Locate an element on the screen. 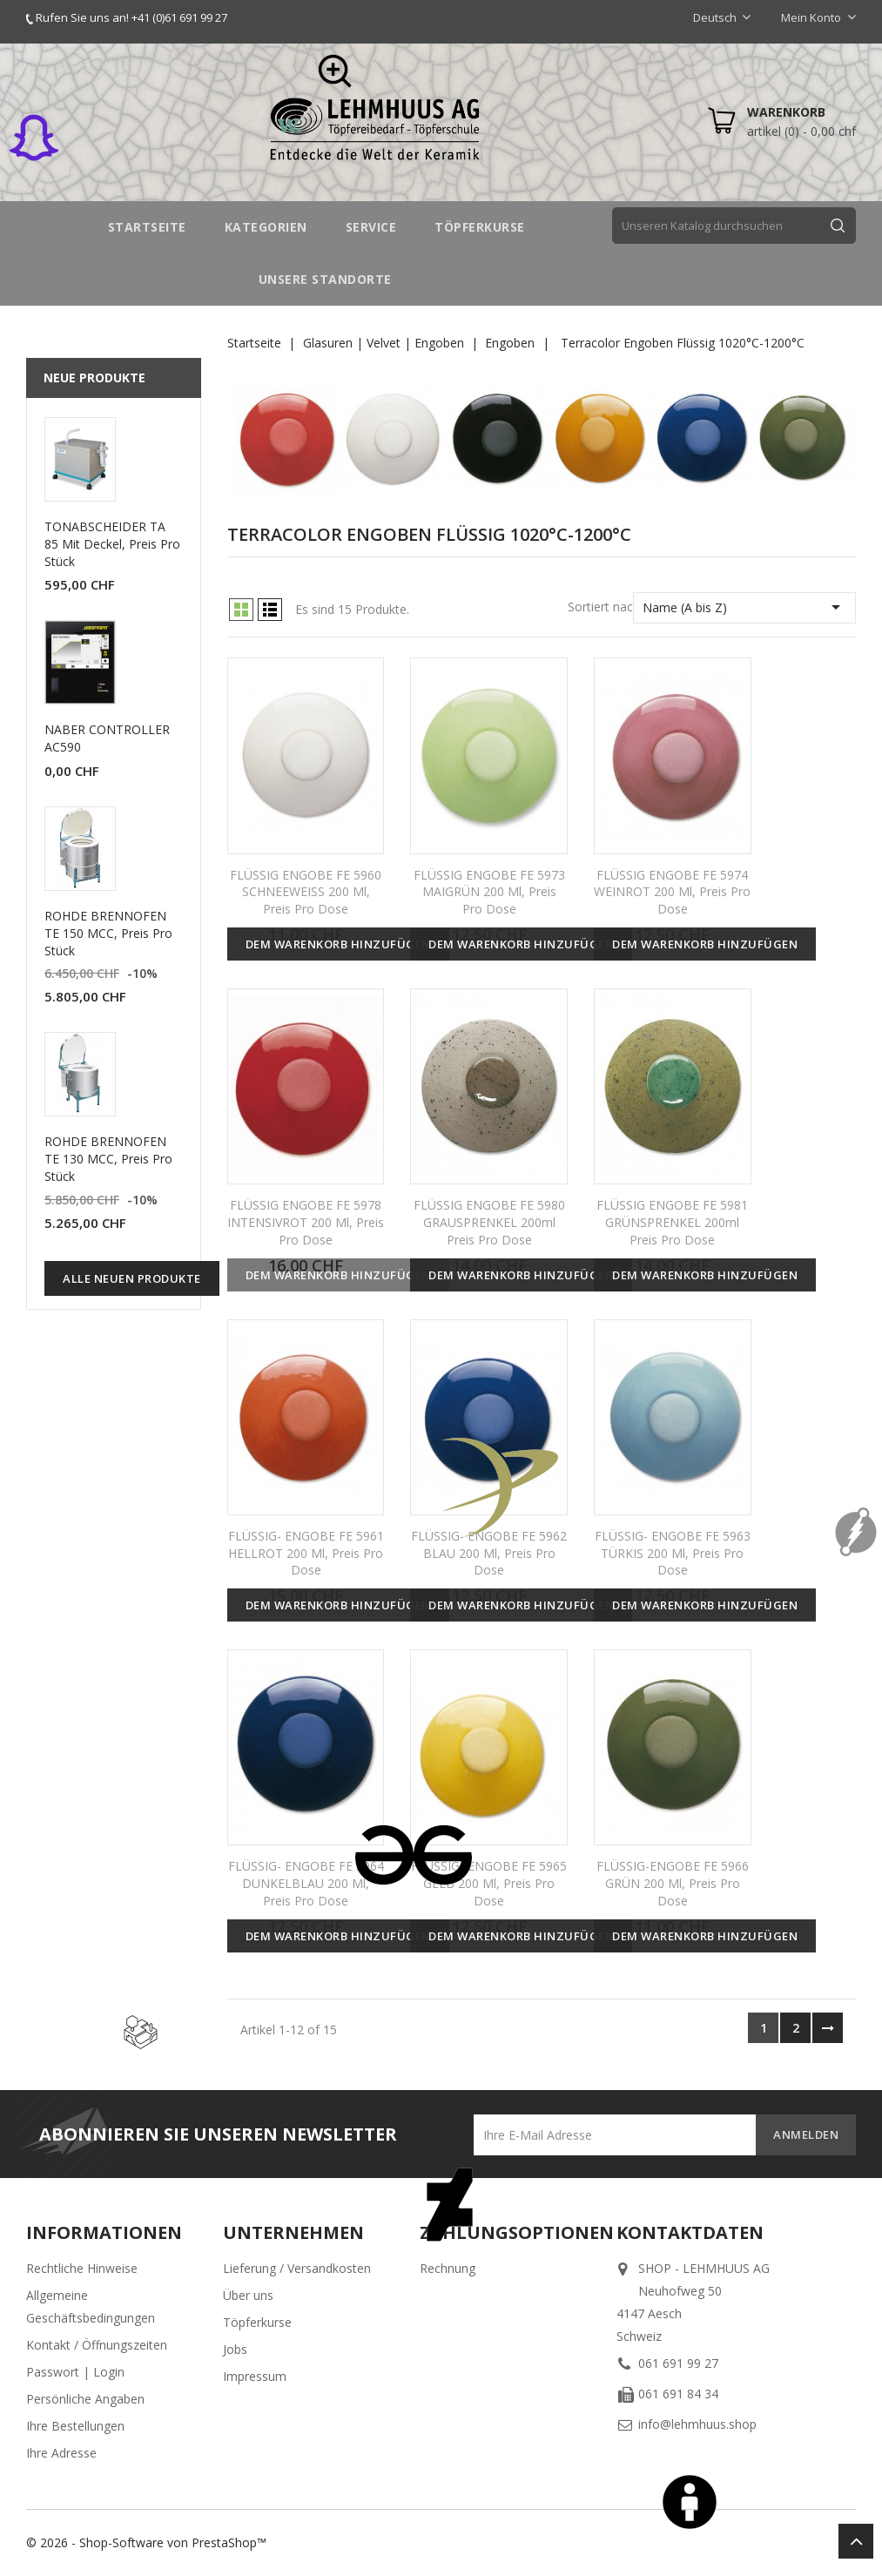 This screenshot has width=882, height=2576. visit deviantart profile or page is located at coordinates (449, 2204).